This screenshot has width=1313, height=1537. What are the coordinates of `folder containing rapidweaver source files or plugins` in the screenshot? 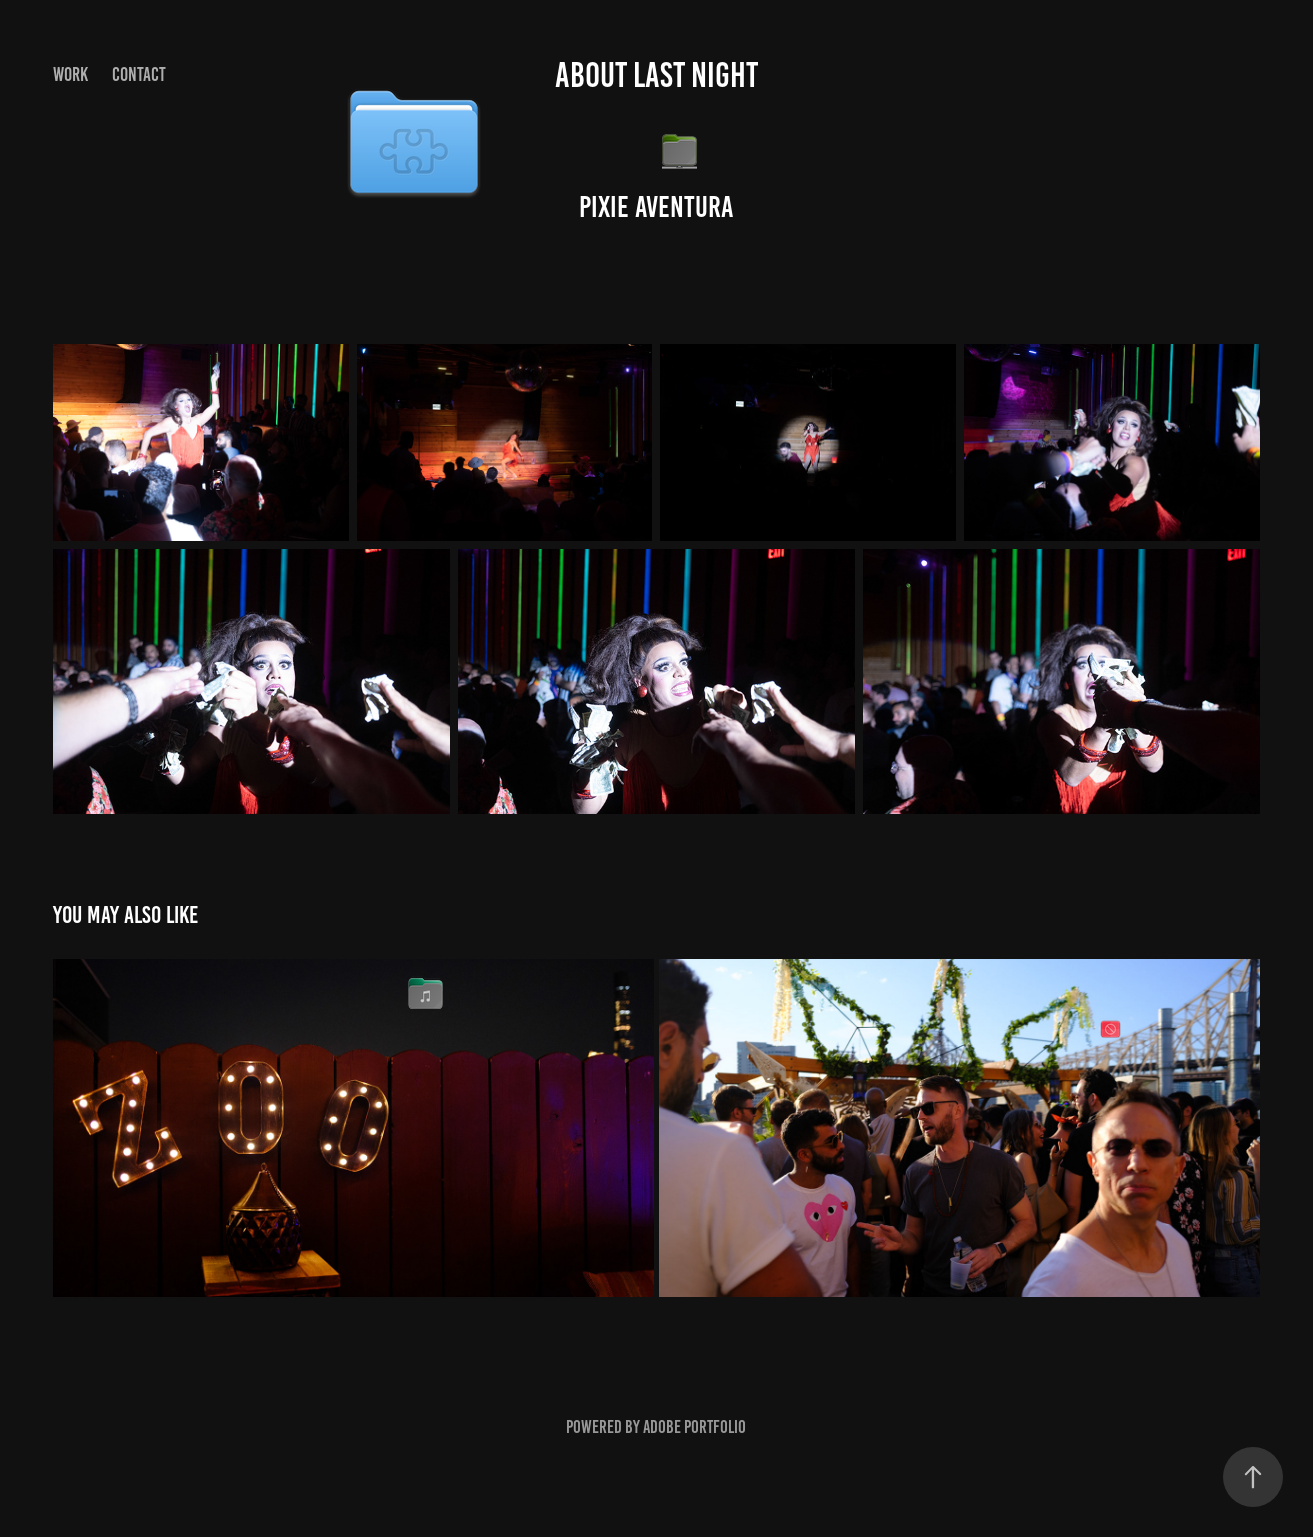 It's located at (414, 142).